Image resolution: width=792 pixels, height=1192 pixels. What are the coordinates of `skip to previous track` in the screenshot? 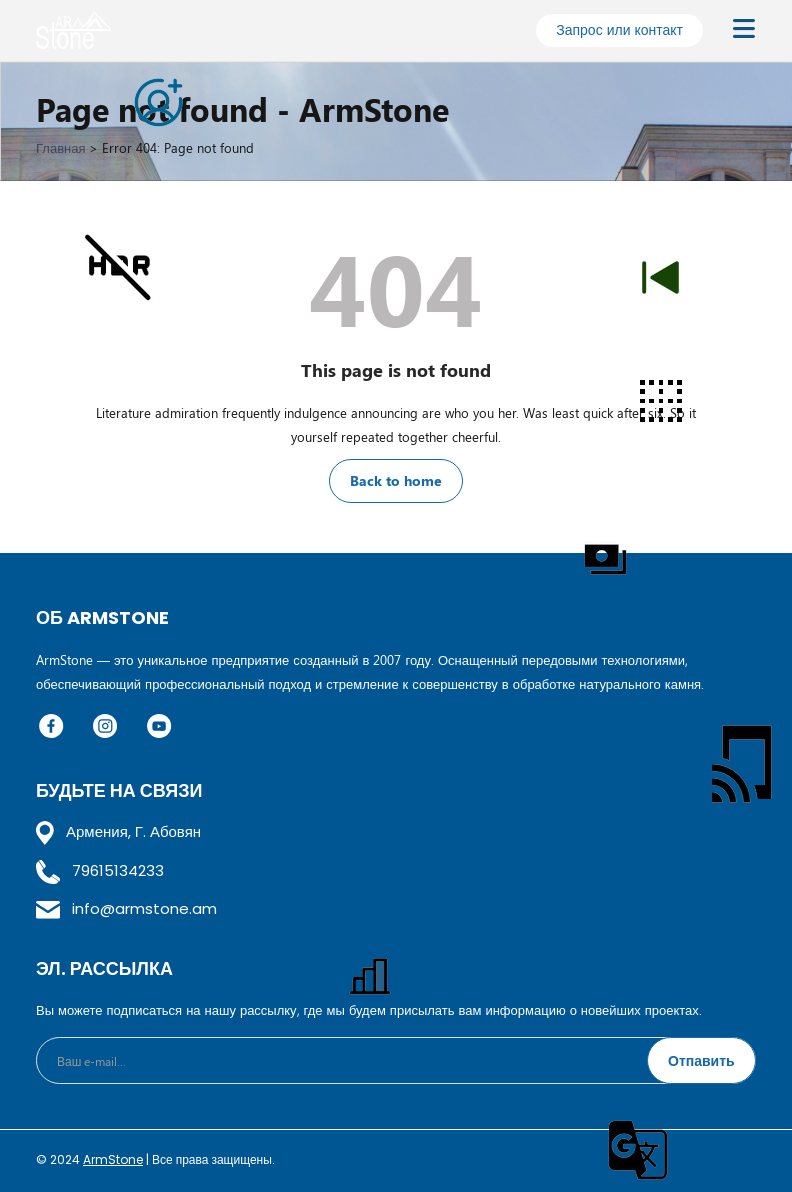 It's located at (660, 277).